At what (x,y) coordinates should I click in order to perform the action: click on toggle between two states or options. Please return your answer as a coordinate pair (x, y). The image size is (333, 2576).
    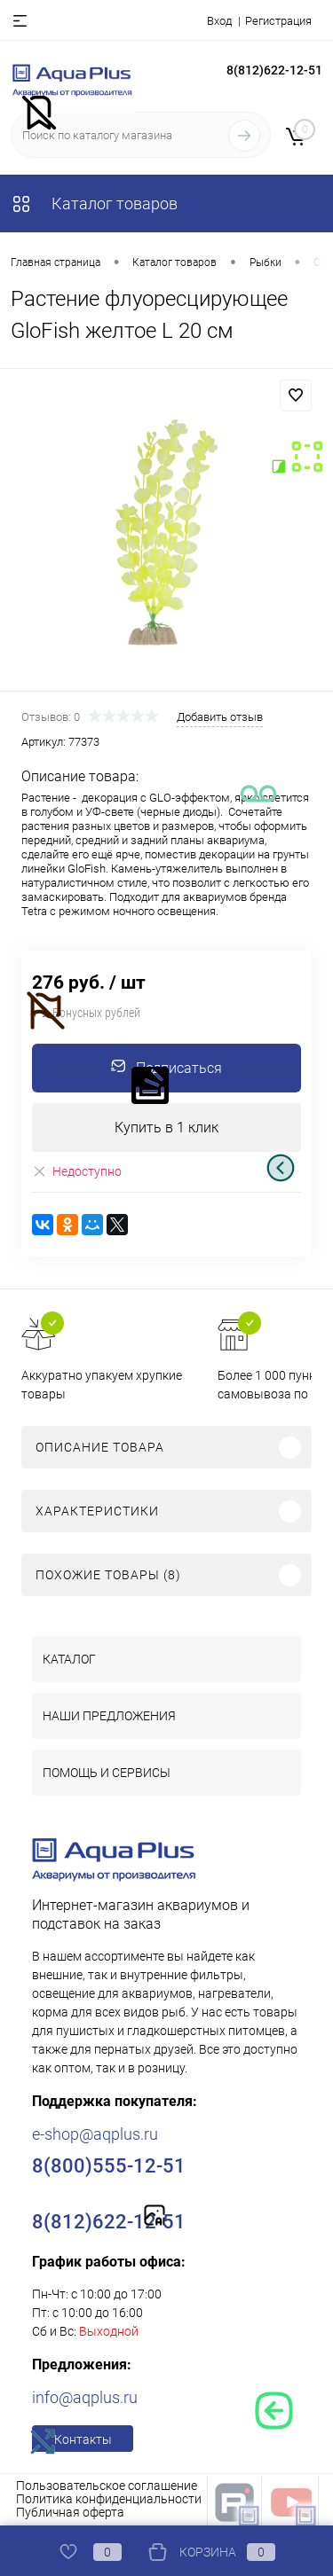
    Looking at the image, I should click on (43, 2442).